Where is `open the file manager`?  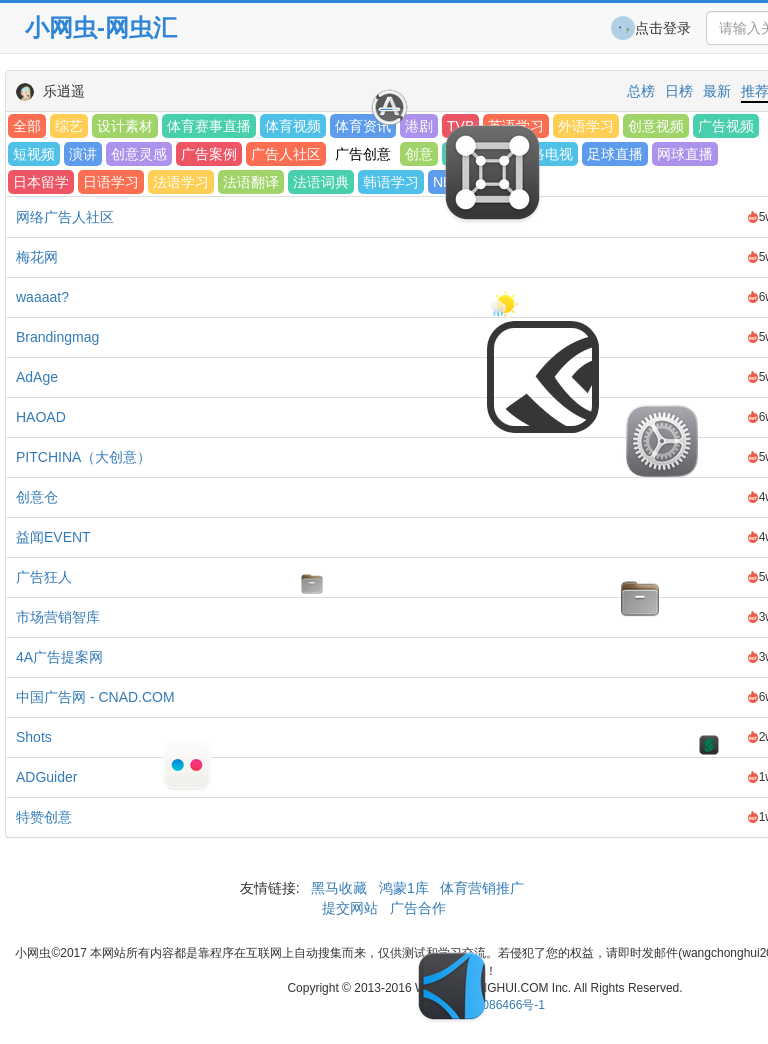 open the file manager is located at coordinates (312, 584).